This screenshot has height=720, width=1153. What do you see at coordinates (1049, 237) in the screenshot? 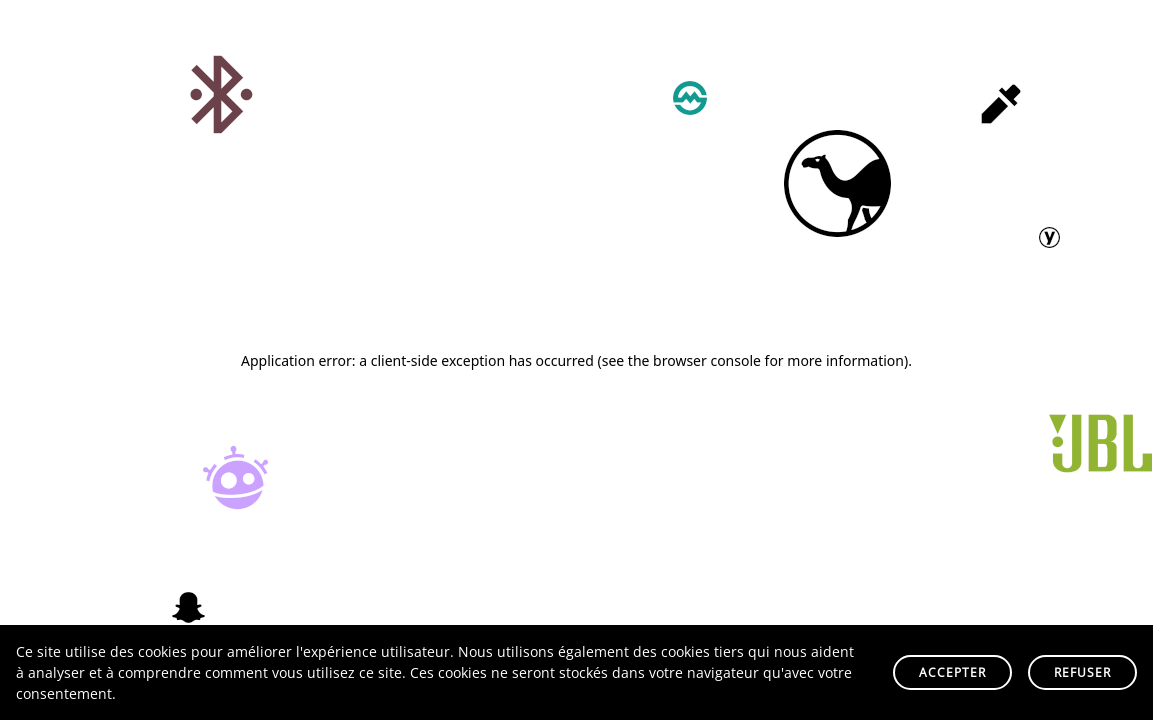
I see `yubico security key branding` at bounding box center [1049, 237].